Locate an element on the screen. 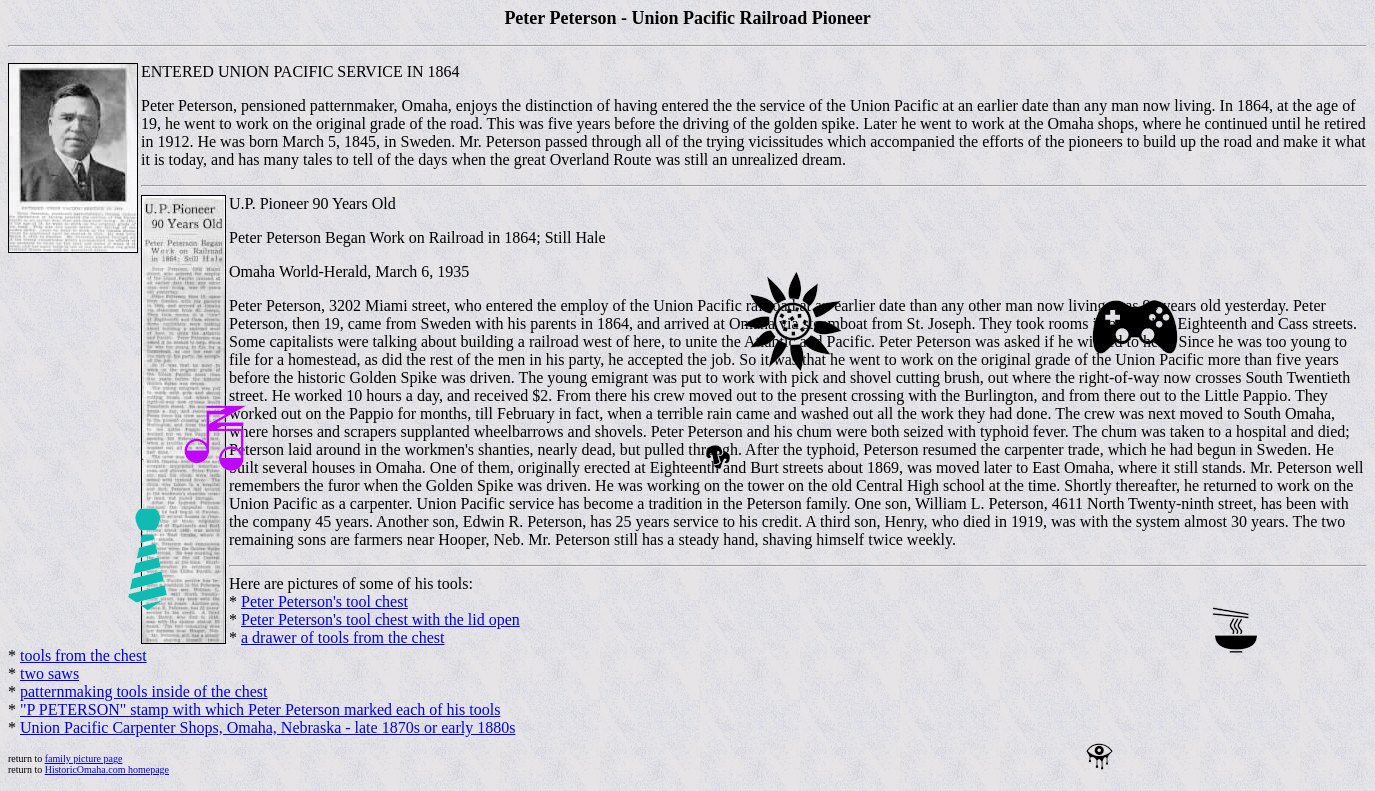 Image resolution: width=1375 pixels, height=791 pixels. formal or business dress code indicator is located at coordinates (147, 559).